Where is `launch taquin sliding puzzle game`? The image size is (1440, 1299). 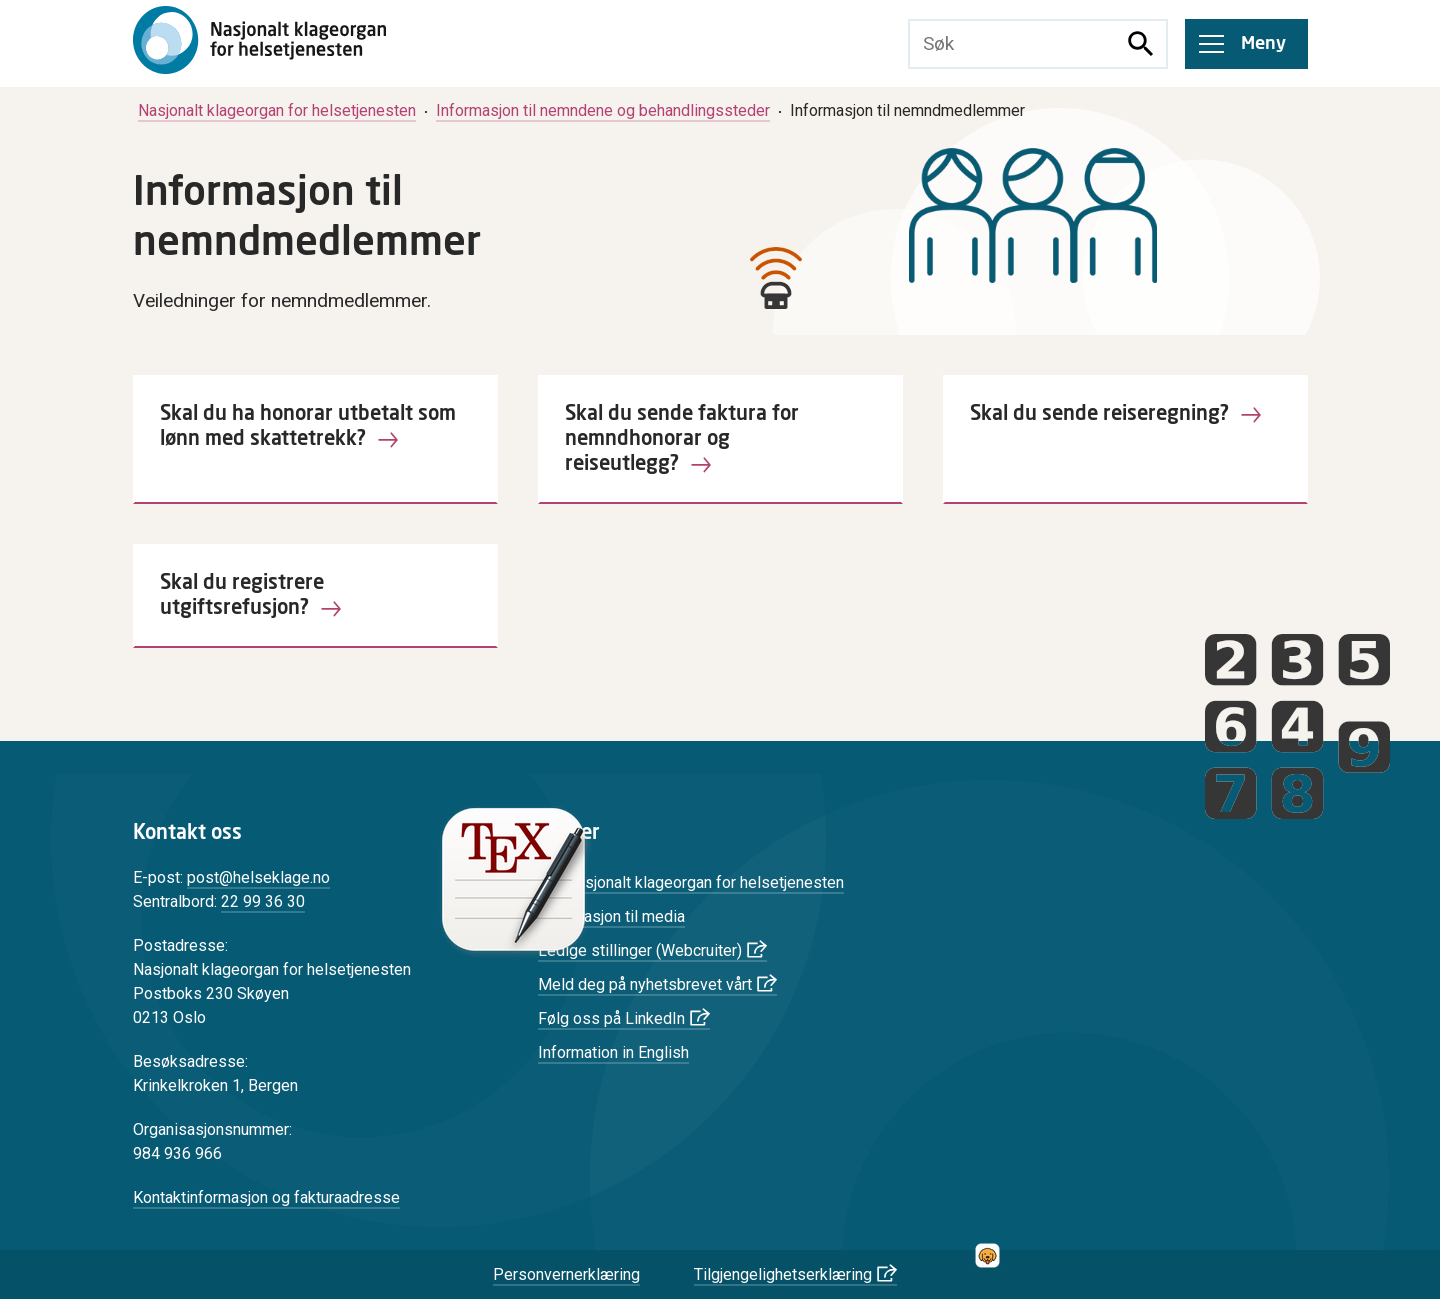
launch taquin sliding puzzle game is located at coordinates (1297, 726).